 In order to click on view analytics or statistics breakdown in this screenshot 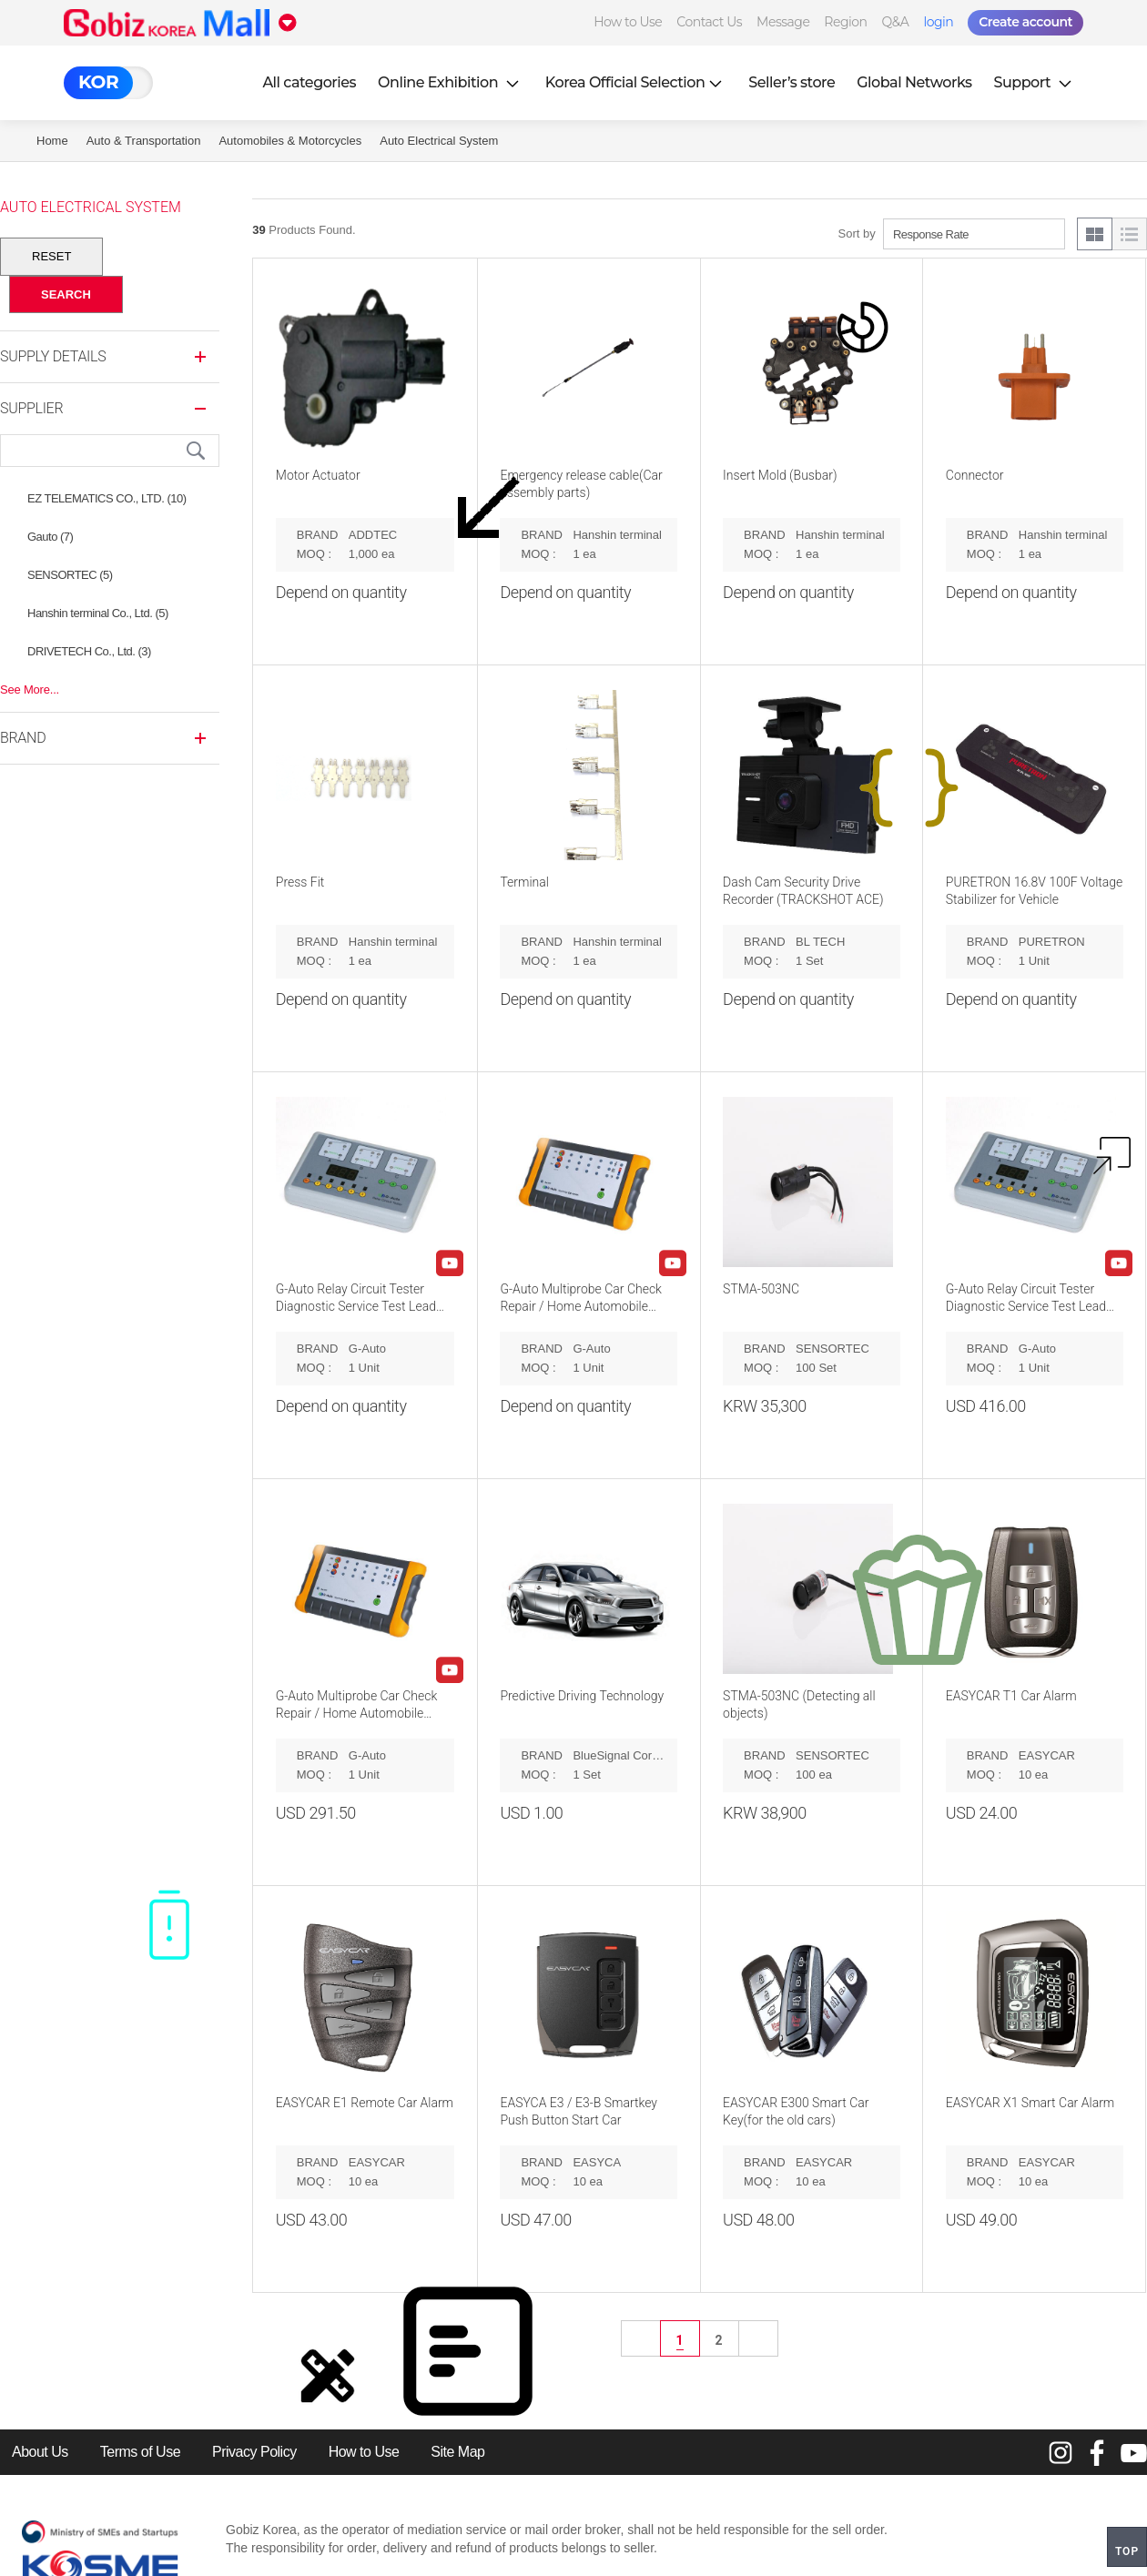, I will do `click(862, 327)`.